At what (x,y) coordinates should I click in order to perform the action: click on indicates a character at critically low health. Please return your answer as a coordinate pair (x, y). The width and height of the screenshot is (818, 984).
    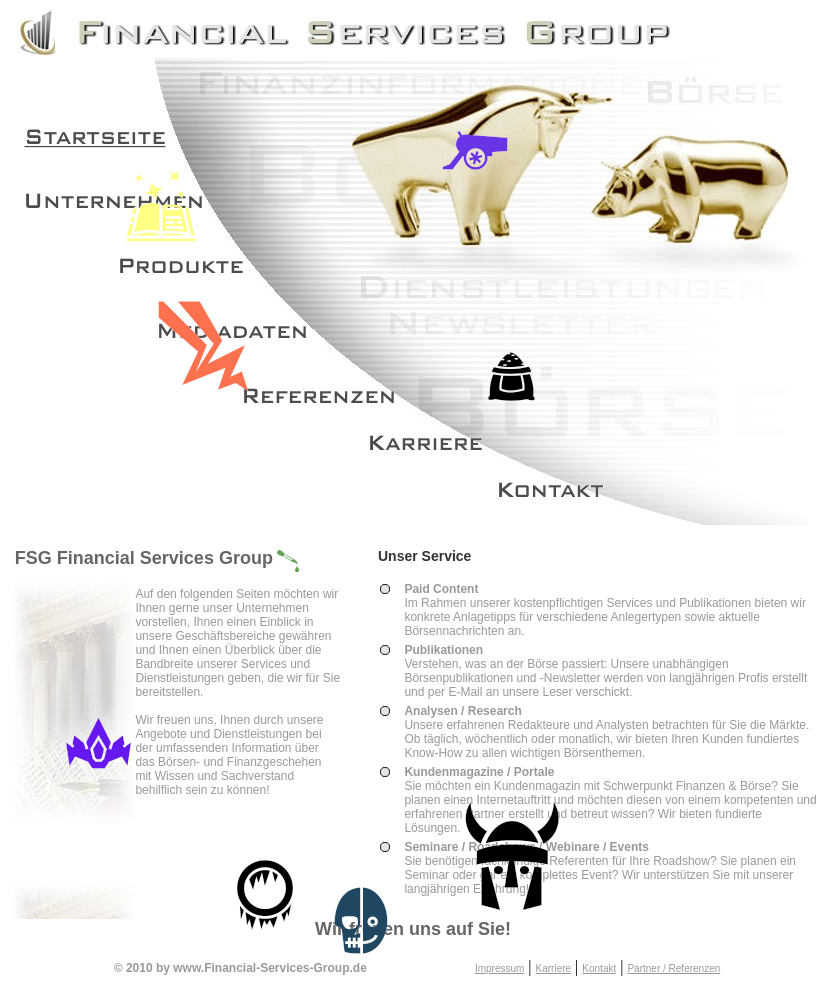
    Looking at the image, I should click on (361, 920).